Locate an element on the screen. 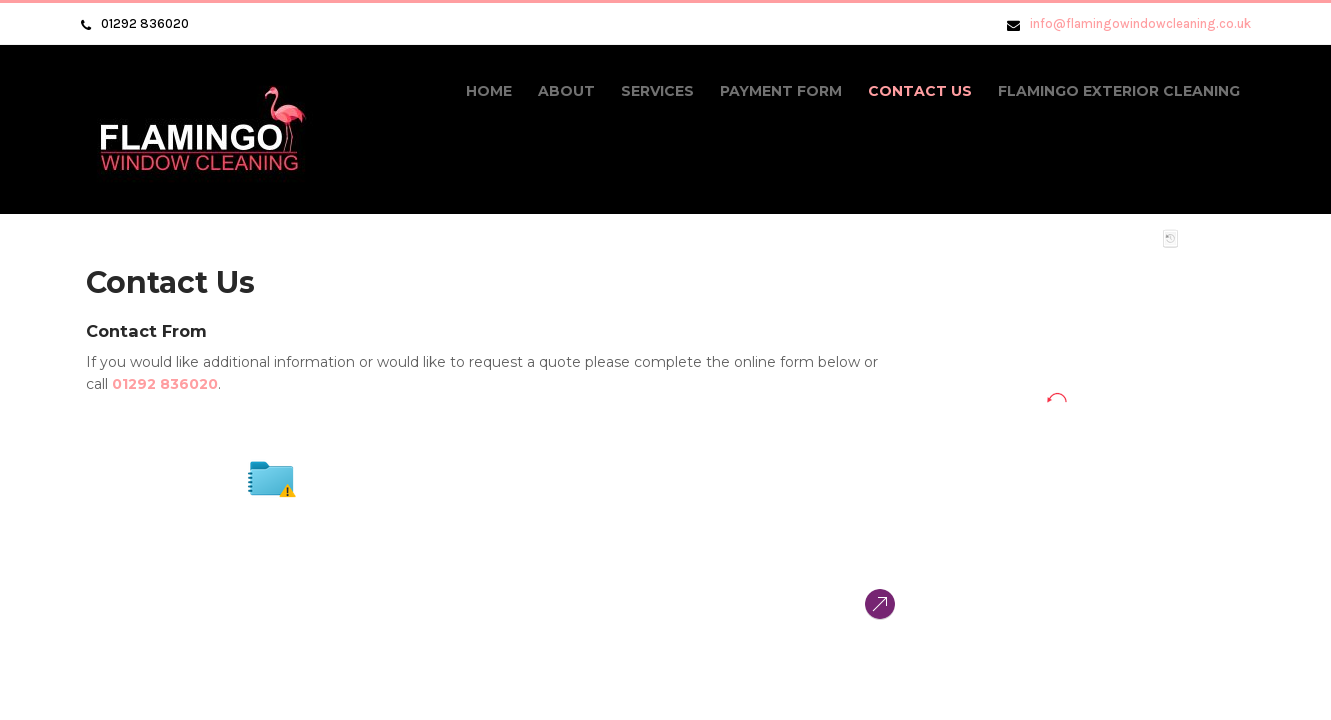 The height and width of the screenshot is (720, 1331). a deleted file in the trash is located at coordinates (1170, 238).